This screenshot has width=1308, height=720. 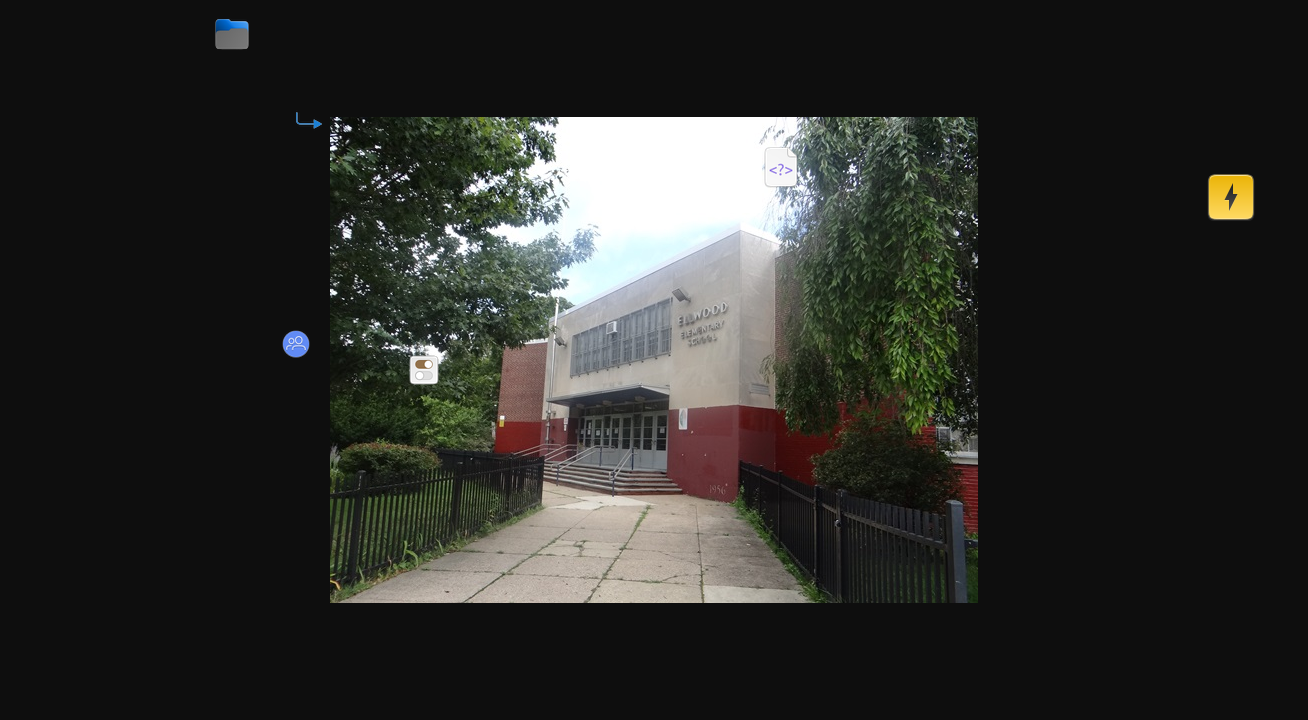 I want to click on access user account settings, so click(x=296, y=344).